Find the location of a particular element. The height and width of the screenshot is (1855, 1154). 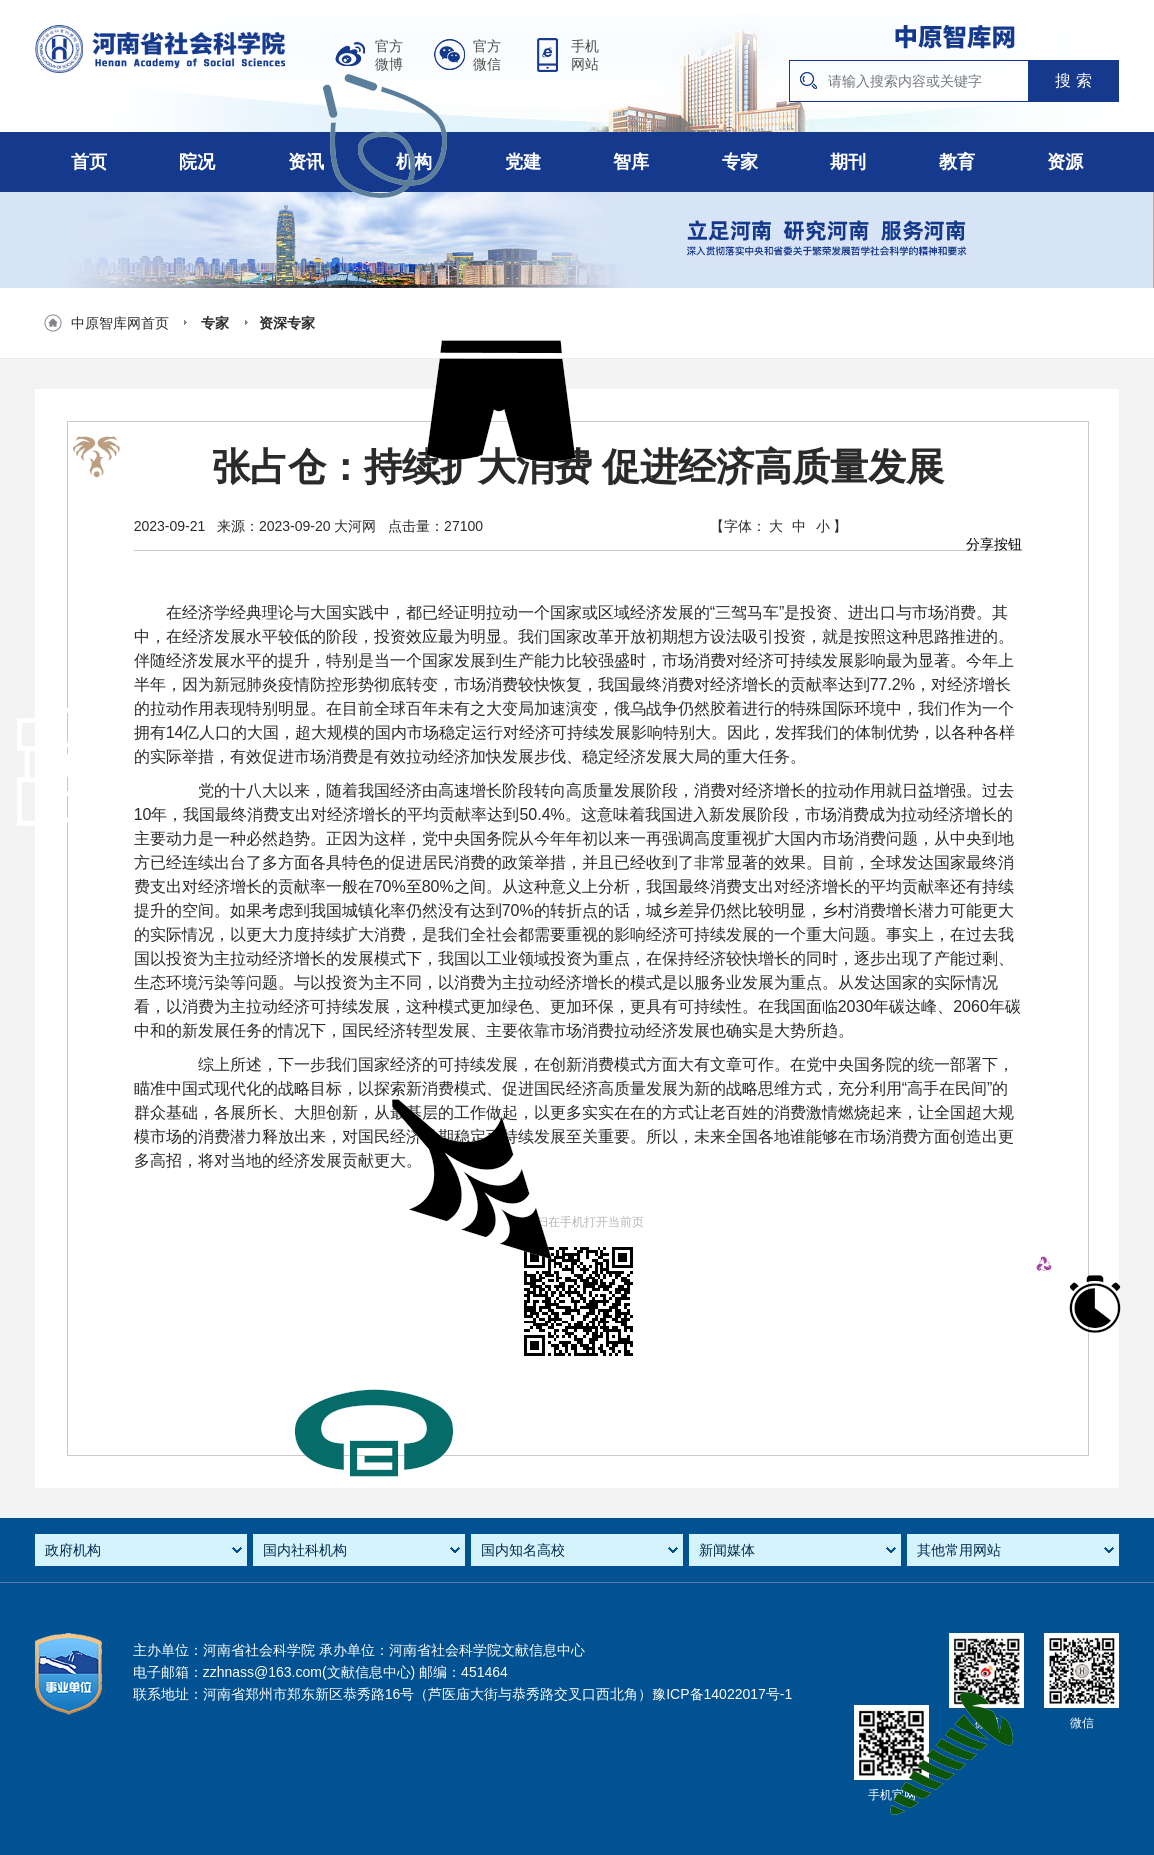

select underwear or shorts in a clothing game is located at coordinates (501, 401).